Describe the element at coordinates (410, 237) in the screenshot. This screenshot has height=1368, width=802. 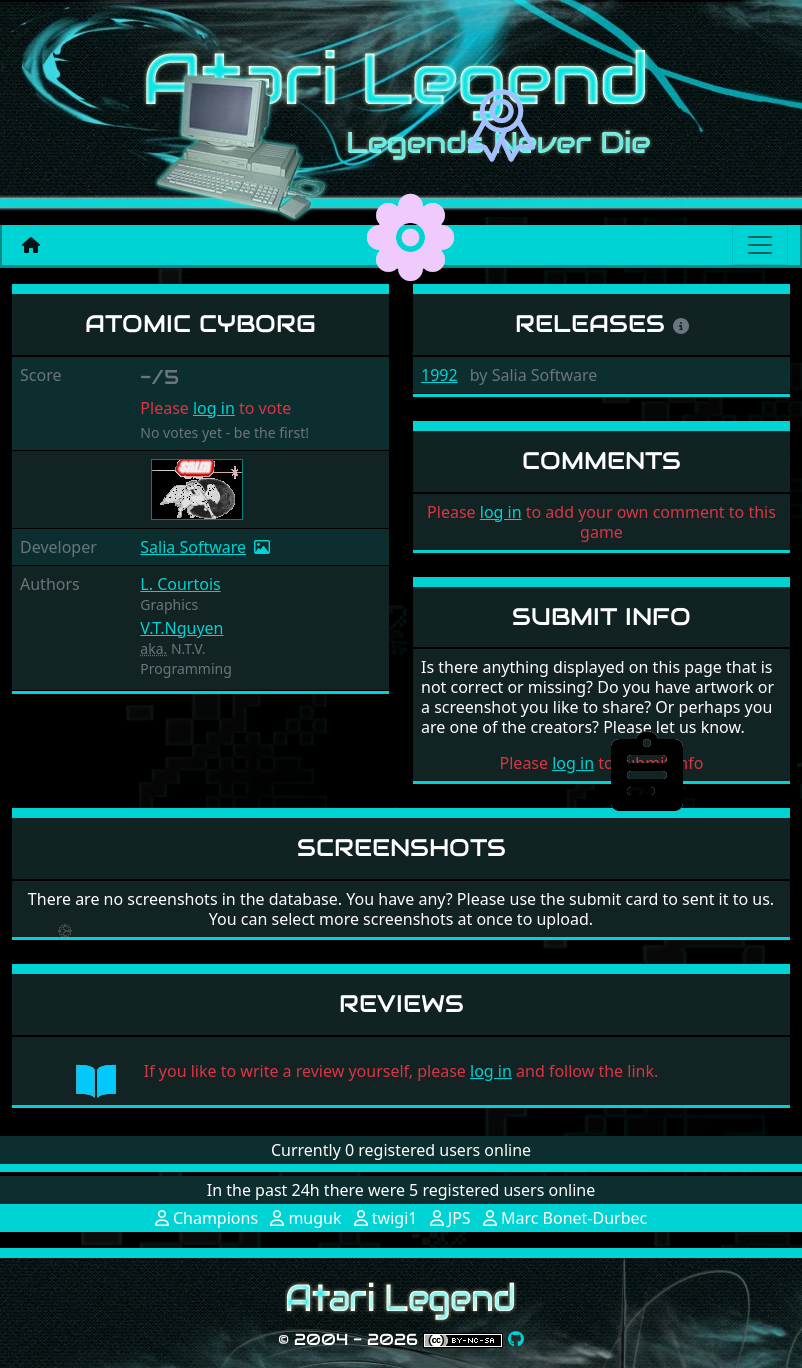
I see `access garden or plant care features` at that location.